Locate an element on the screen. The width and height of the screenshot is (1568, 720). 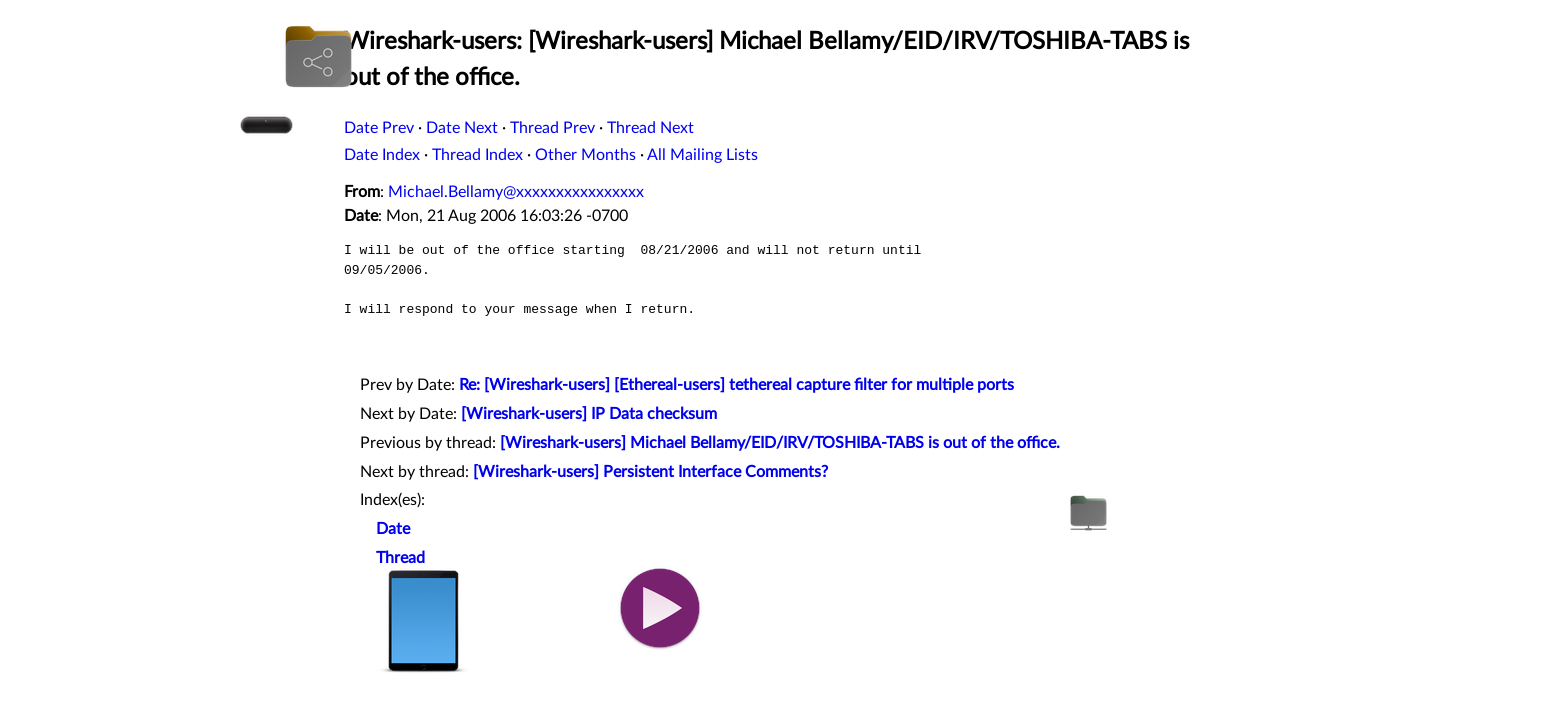
view or manage connected iPad device is located at coordinates (423, 621).